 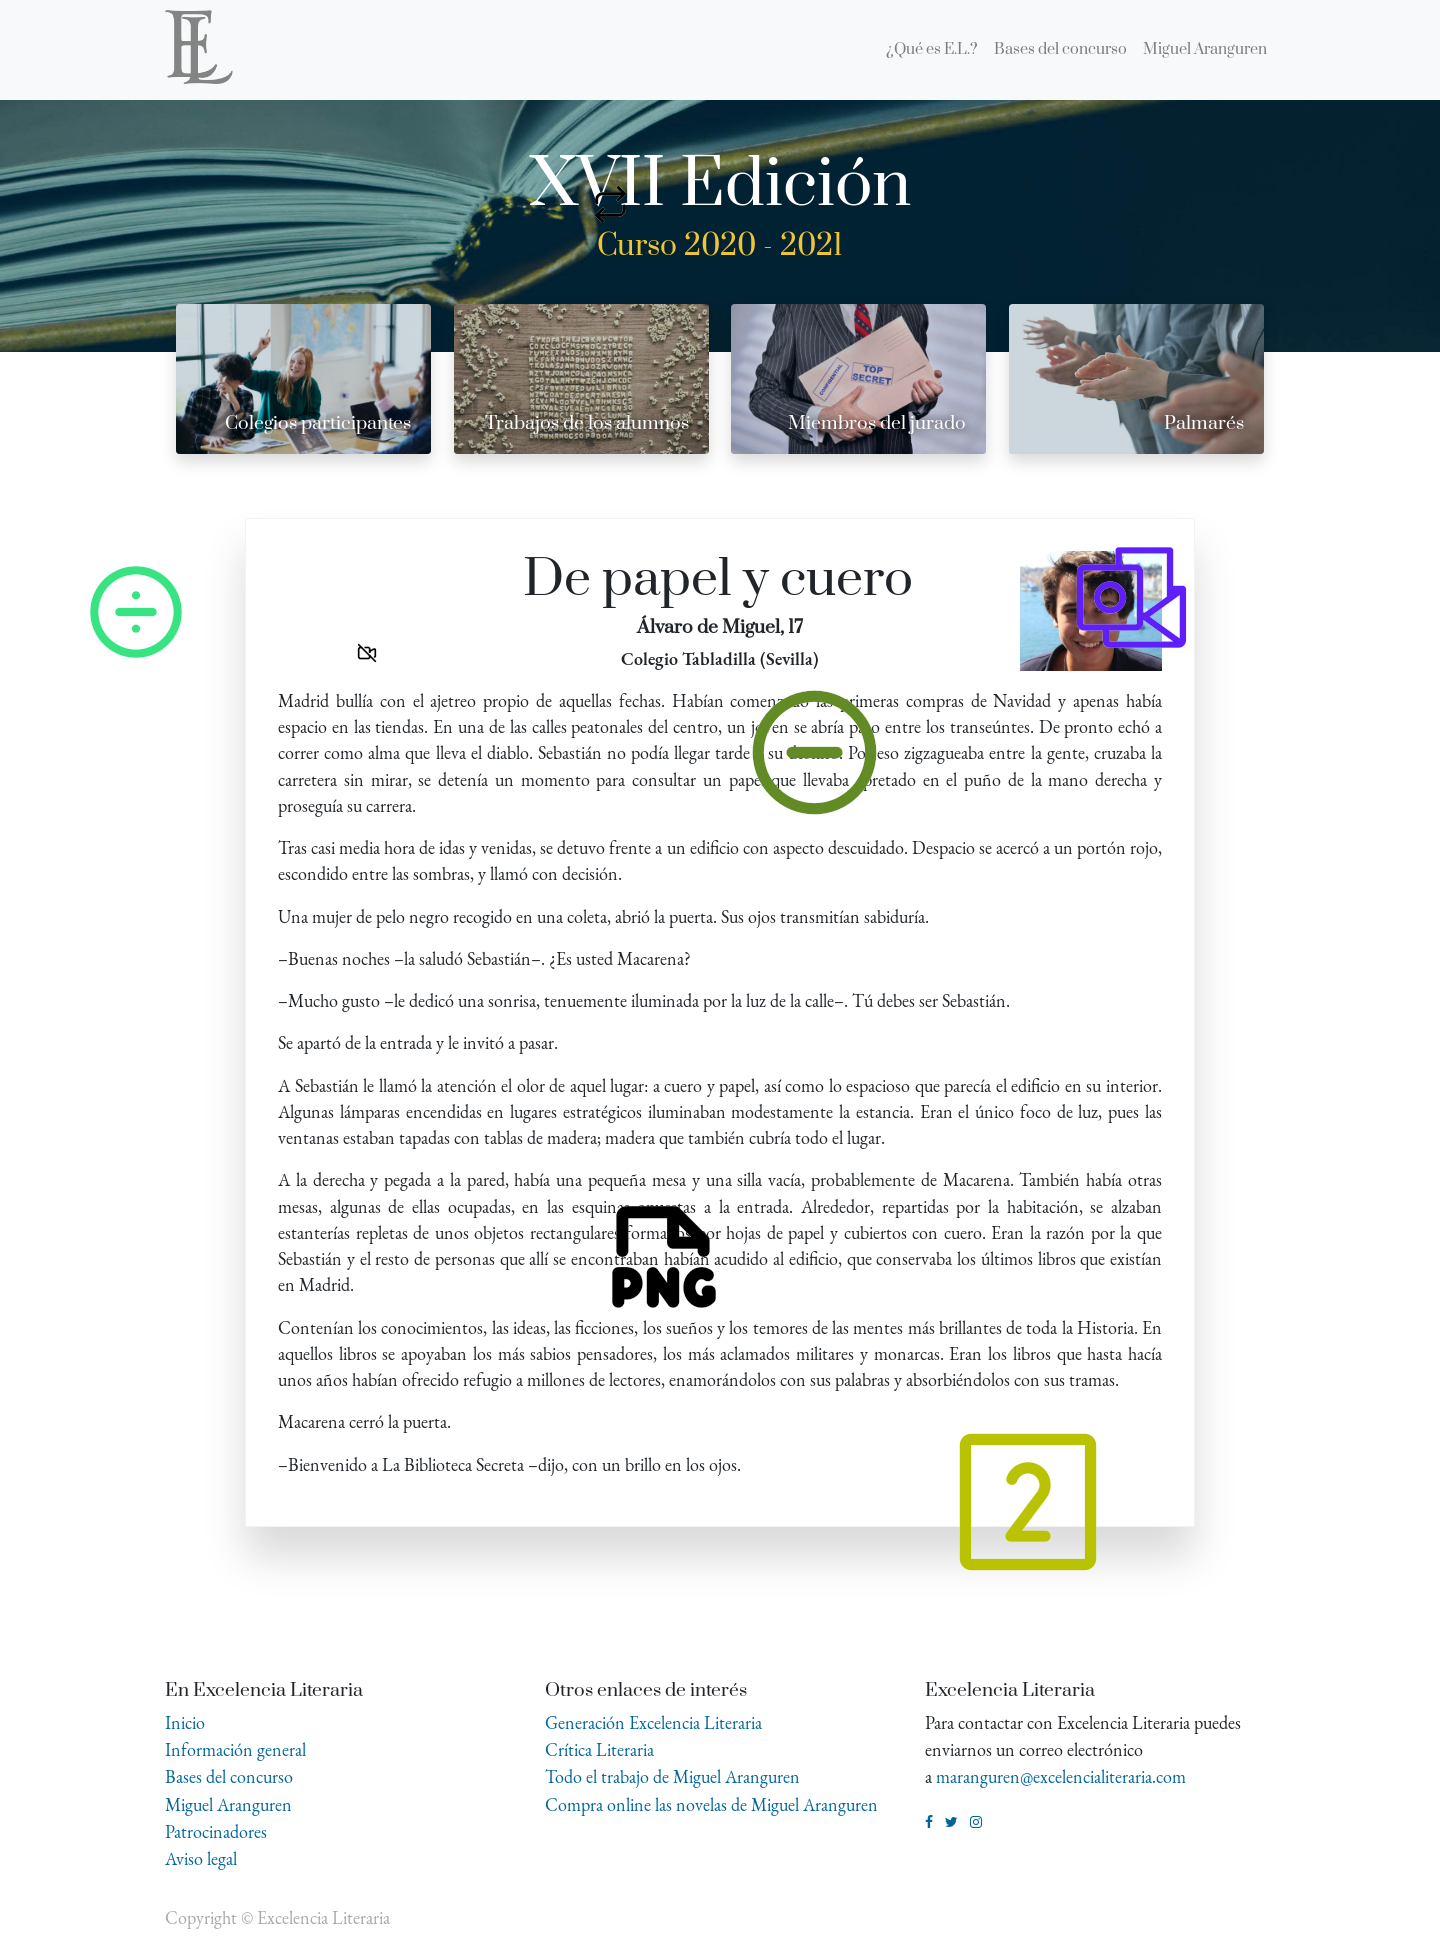 What do you see at coordinates (367, 653) in the screenshot?
I see `turn off camera or disable video` at bounding box center [367, 653].